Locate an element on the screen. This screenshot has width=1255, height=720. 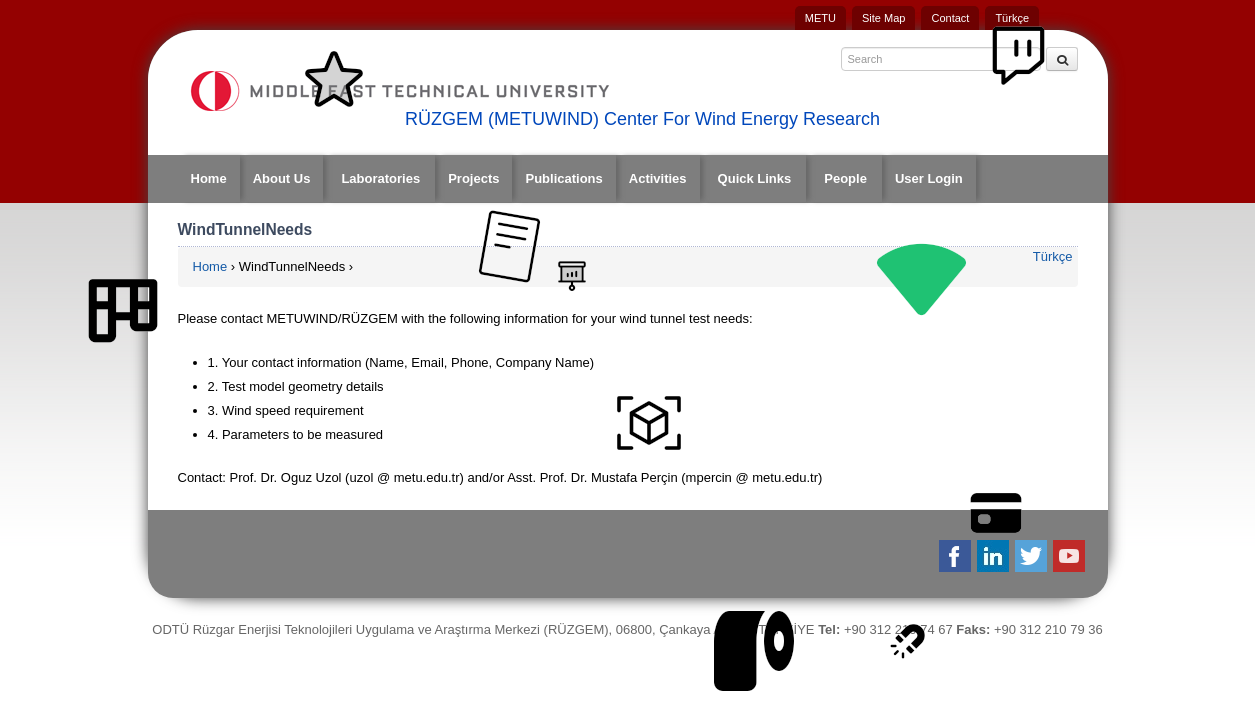
indicates strong wifi signal strength is located at coordinates (921, 279).